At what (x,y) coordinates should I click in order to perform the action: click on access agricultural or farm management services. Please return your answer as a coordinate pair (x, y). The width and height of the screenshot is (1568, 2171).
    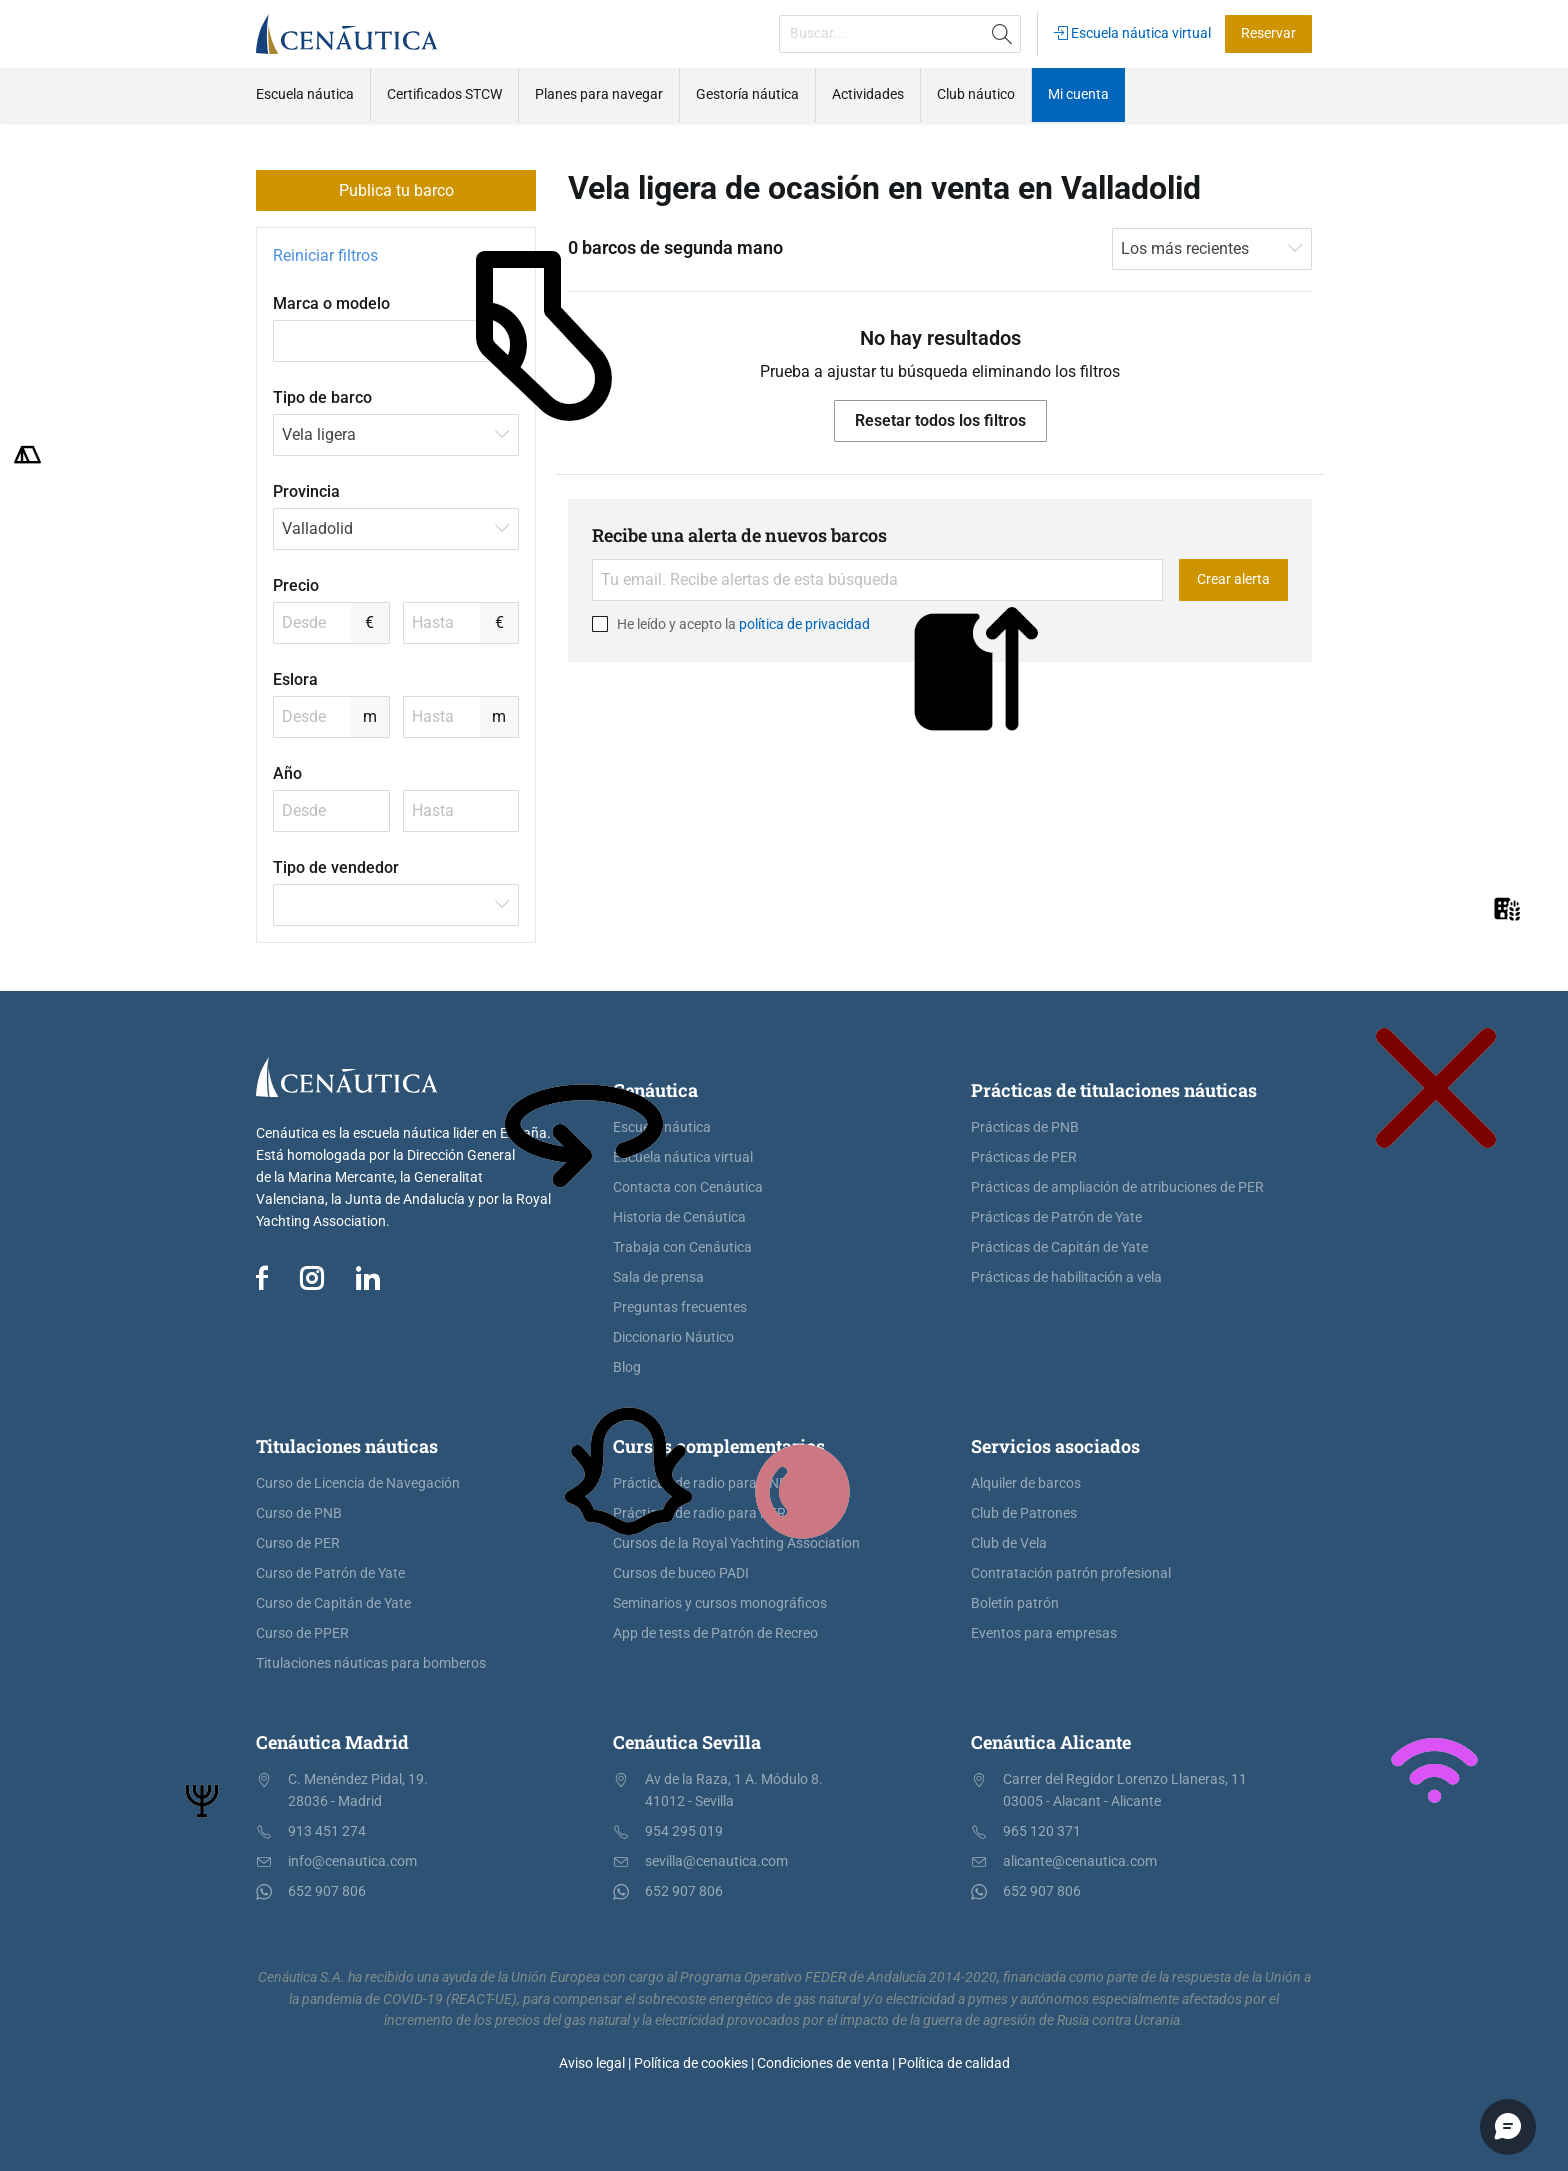
    Looking at the image, I should click on (1506, 908).